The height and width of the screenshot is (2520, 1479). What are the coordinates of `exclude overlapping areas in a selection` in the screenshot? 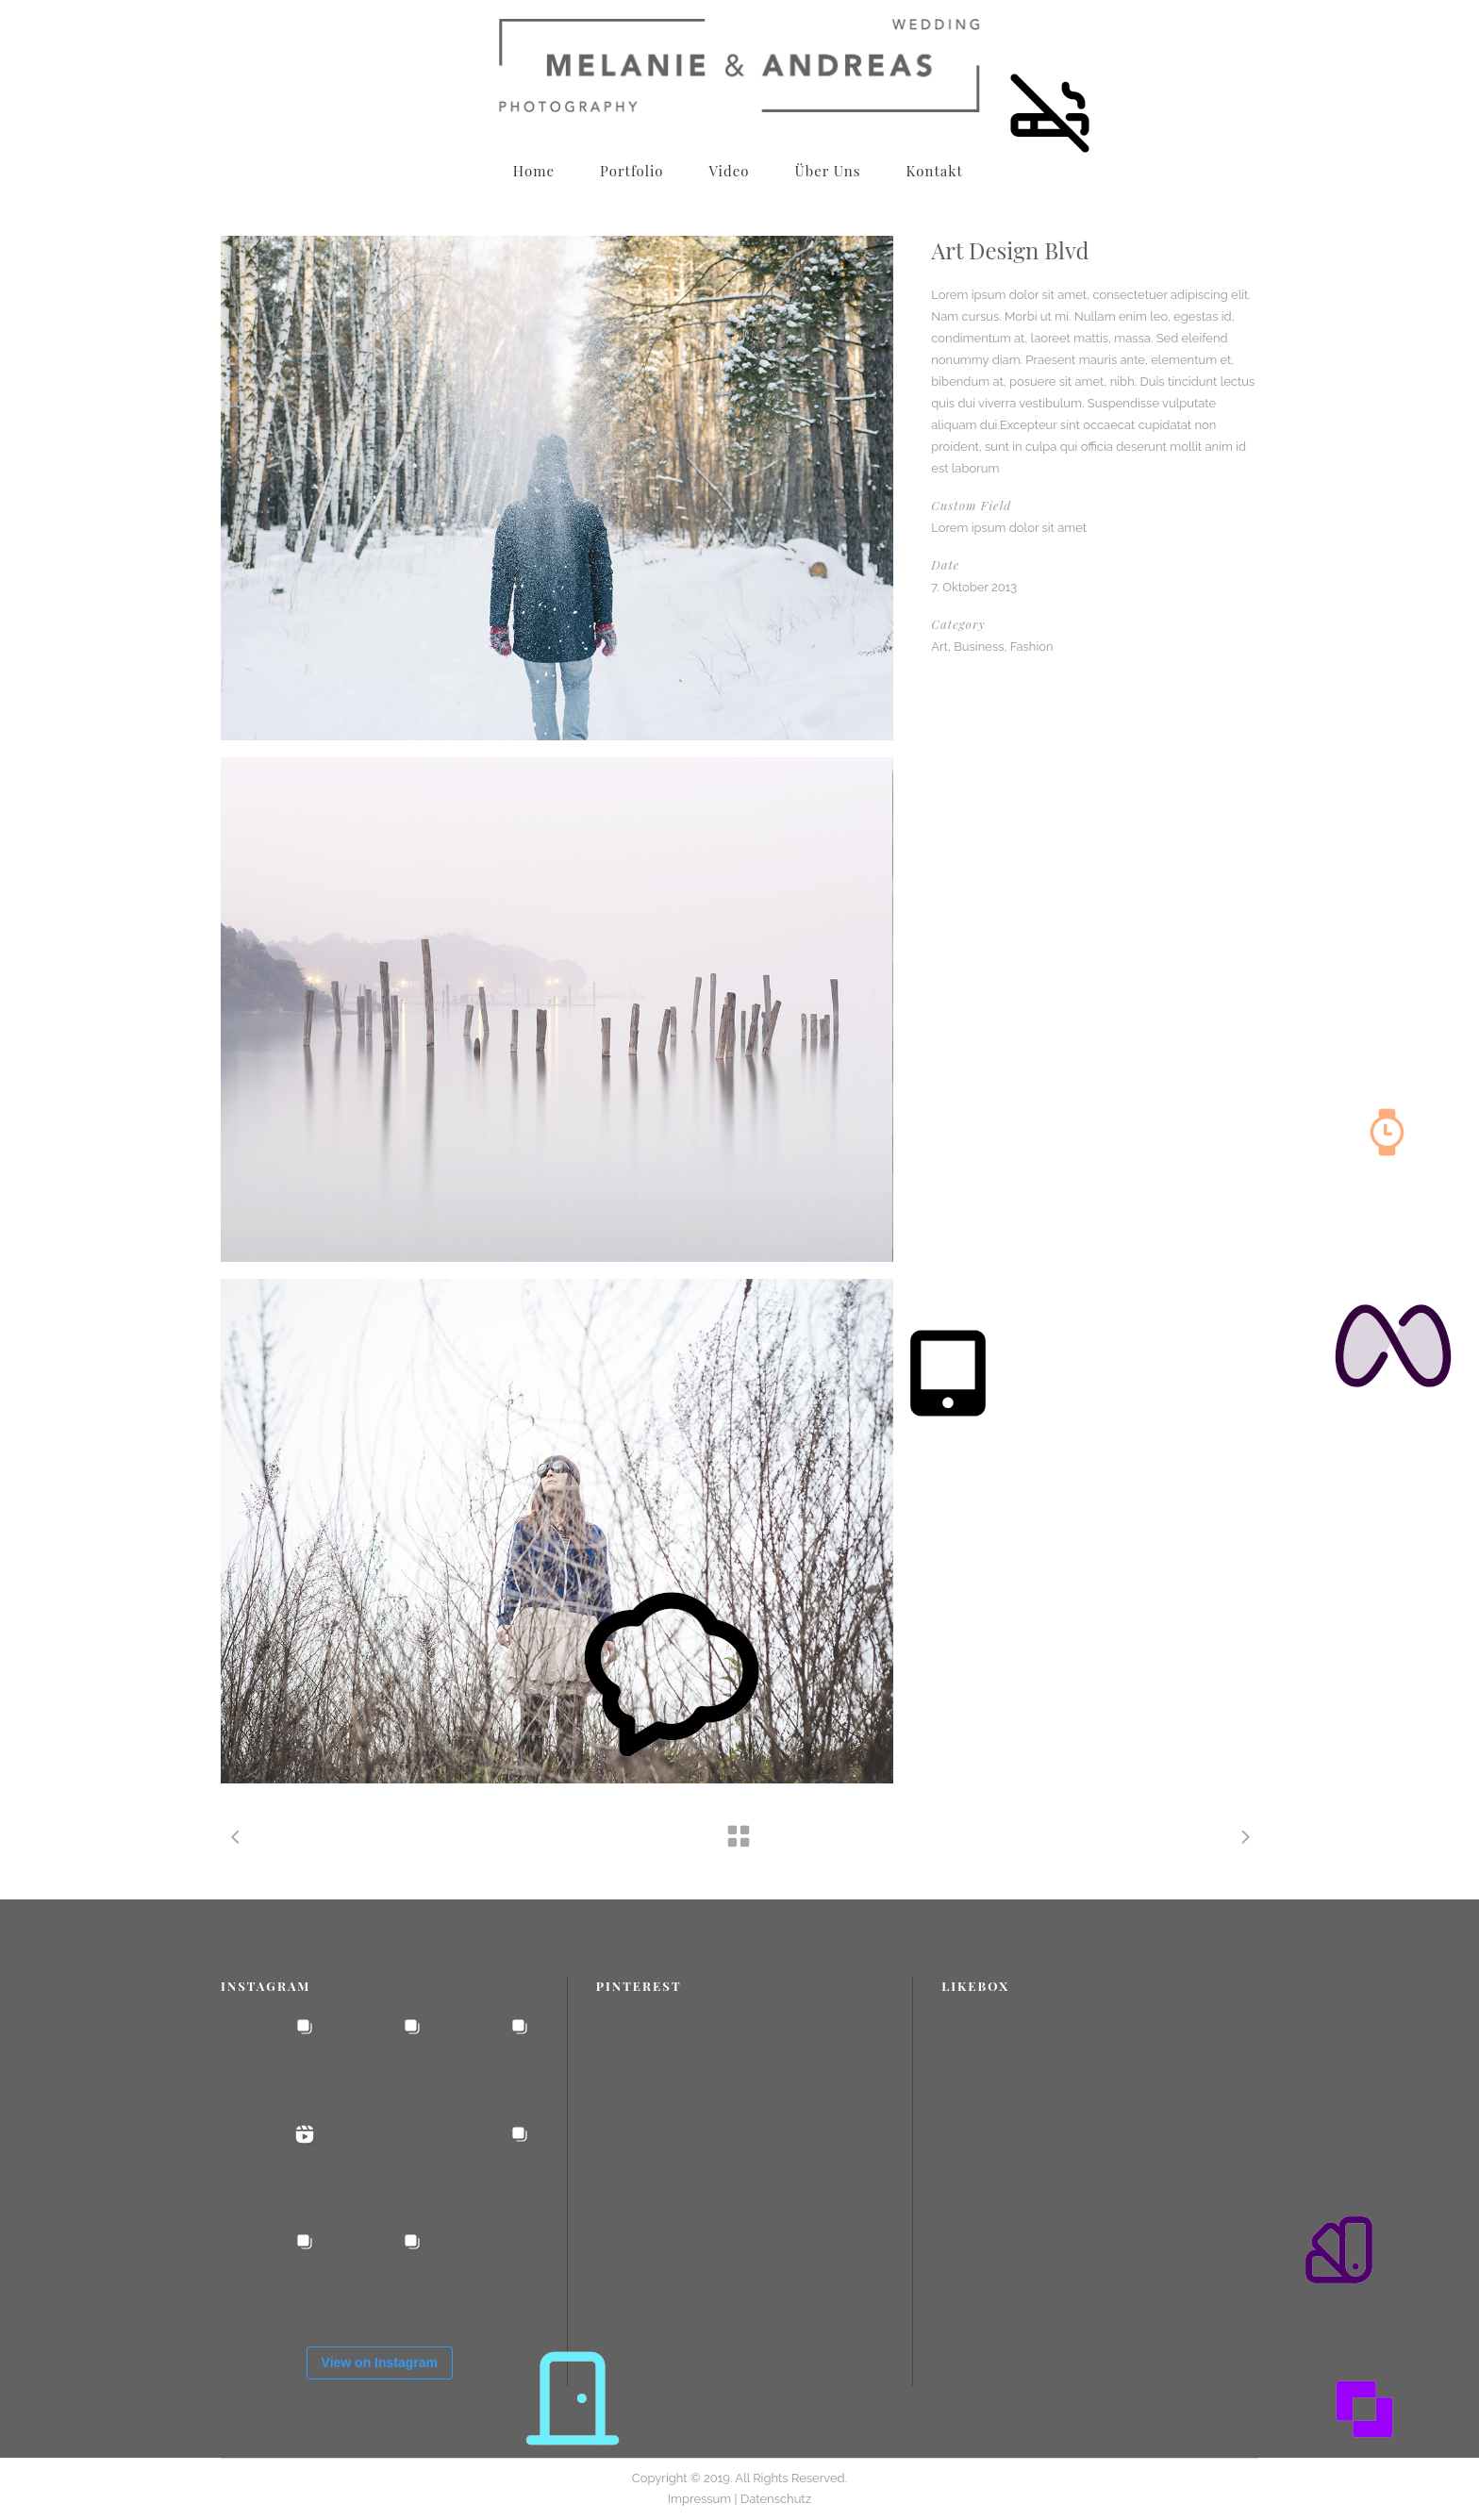 It's located at (1364, 2409).